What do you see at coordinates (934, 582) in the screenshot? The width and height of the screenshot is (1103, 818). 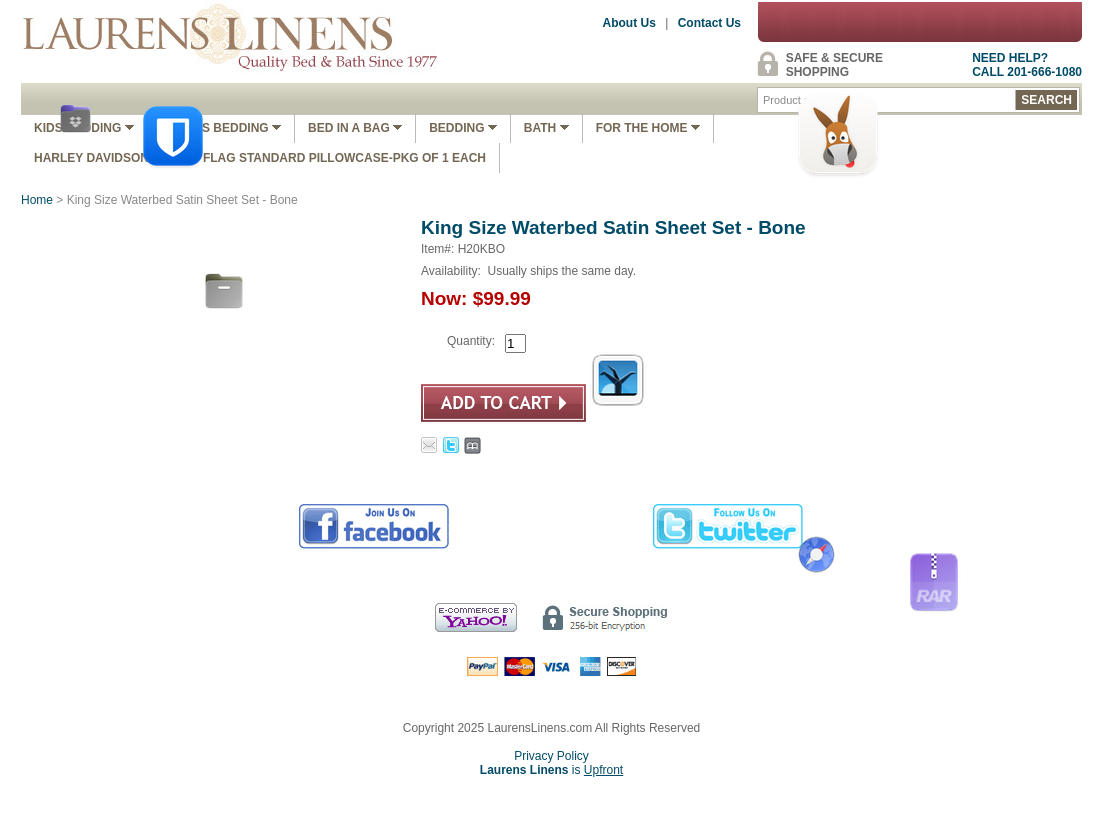 I see `a compressed RAR archive file` at bounding box center [934, 582].